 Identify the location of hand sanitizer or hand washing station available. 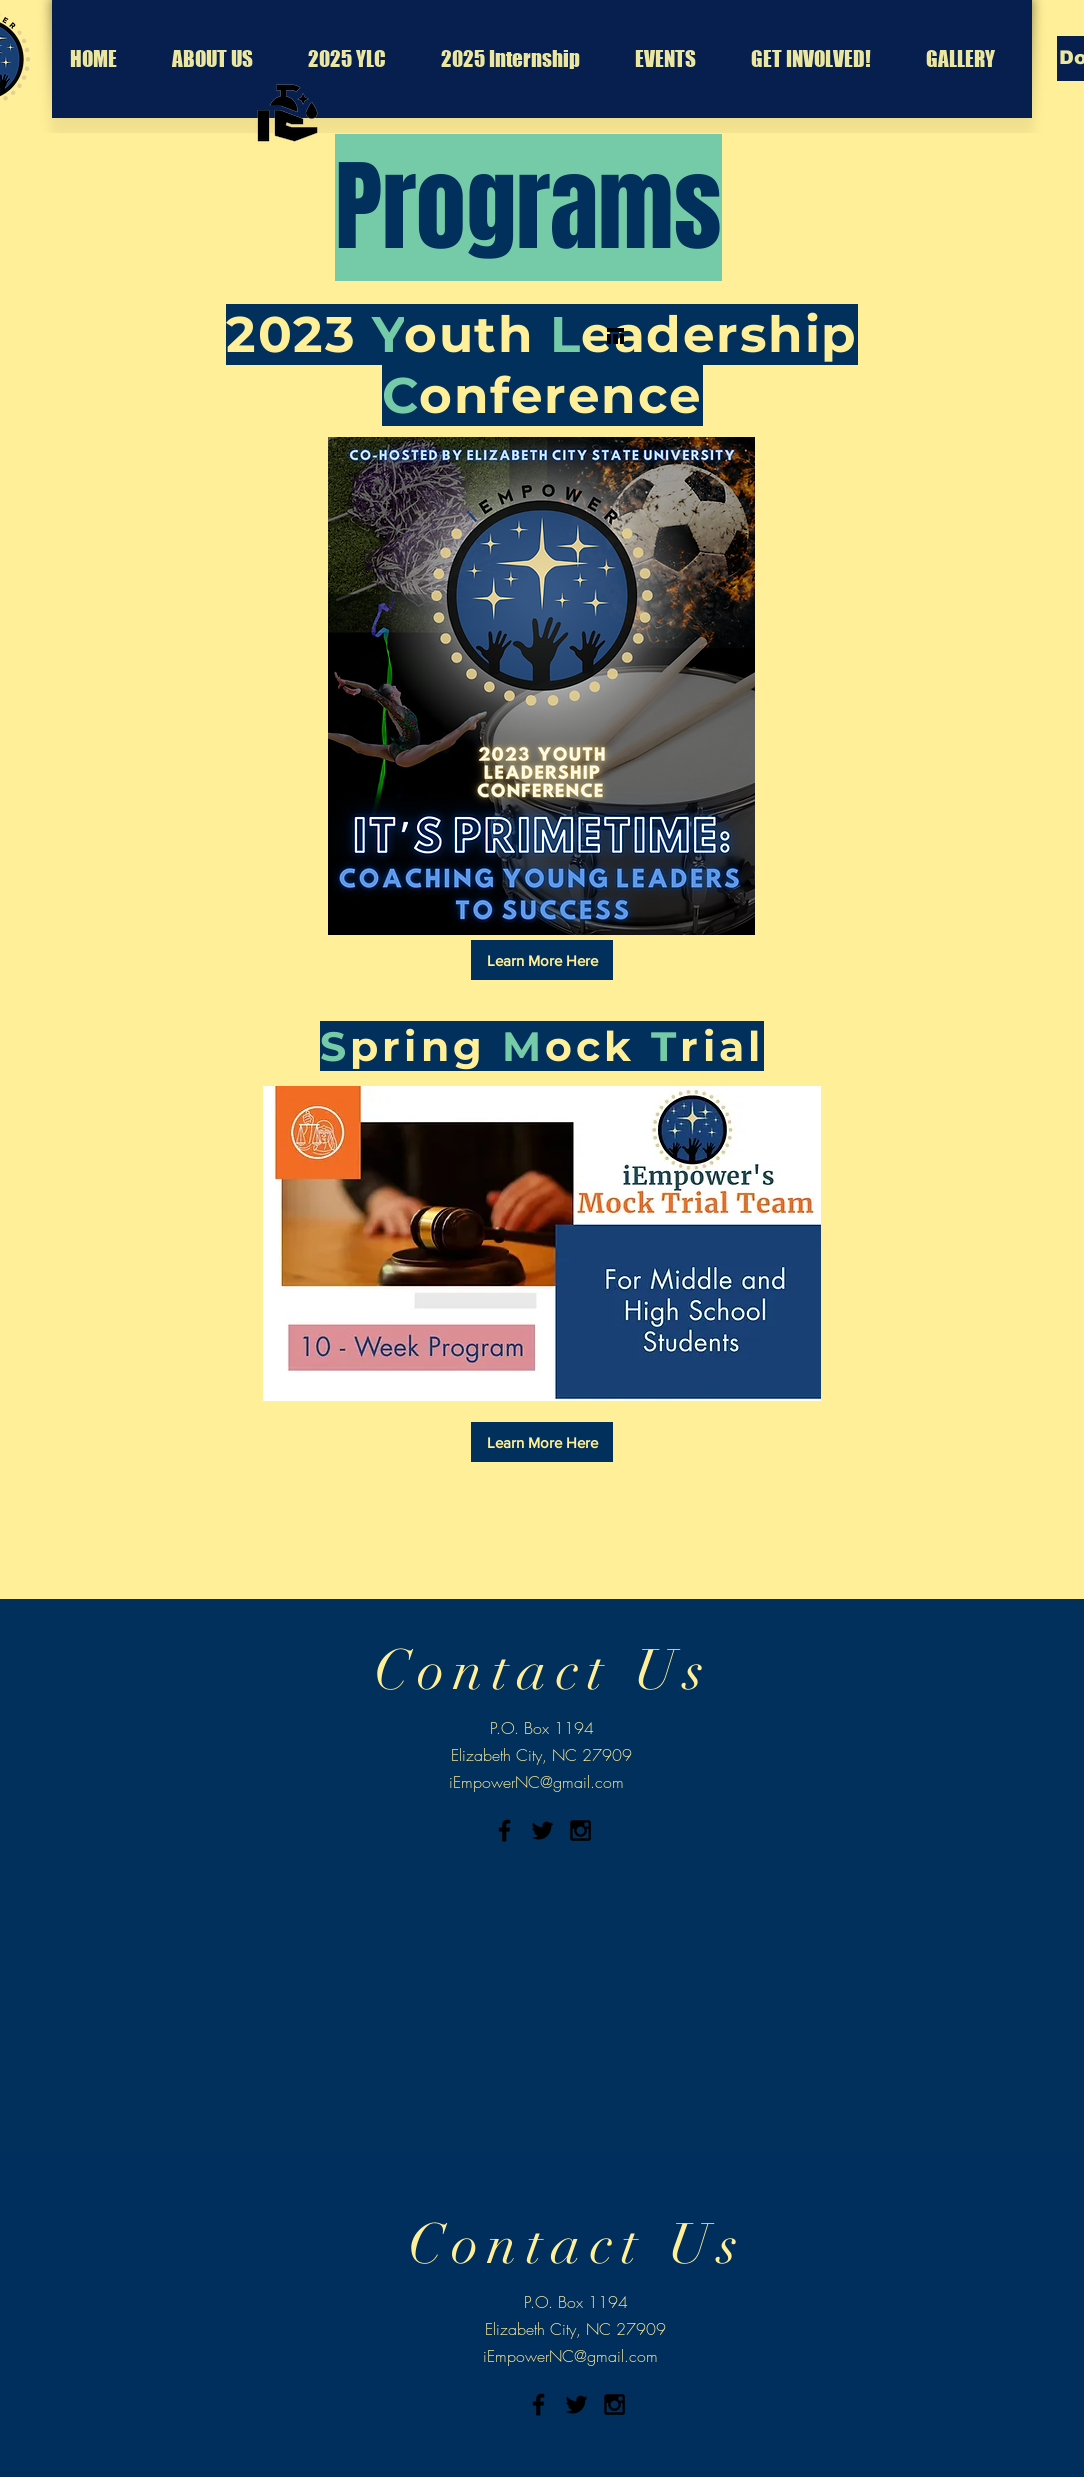
(289, 113).